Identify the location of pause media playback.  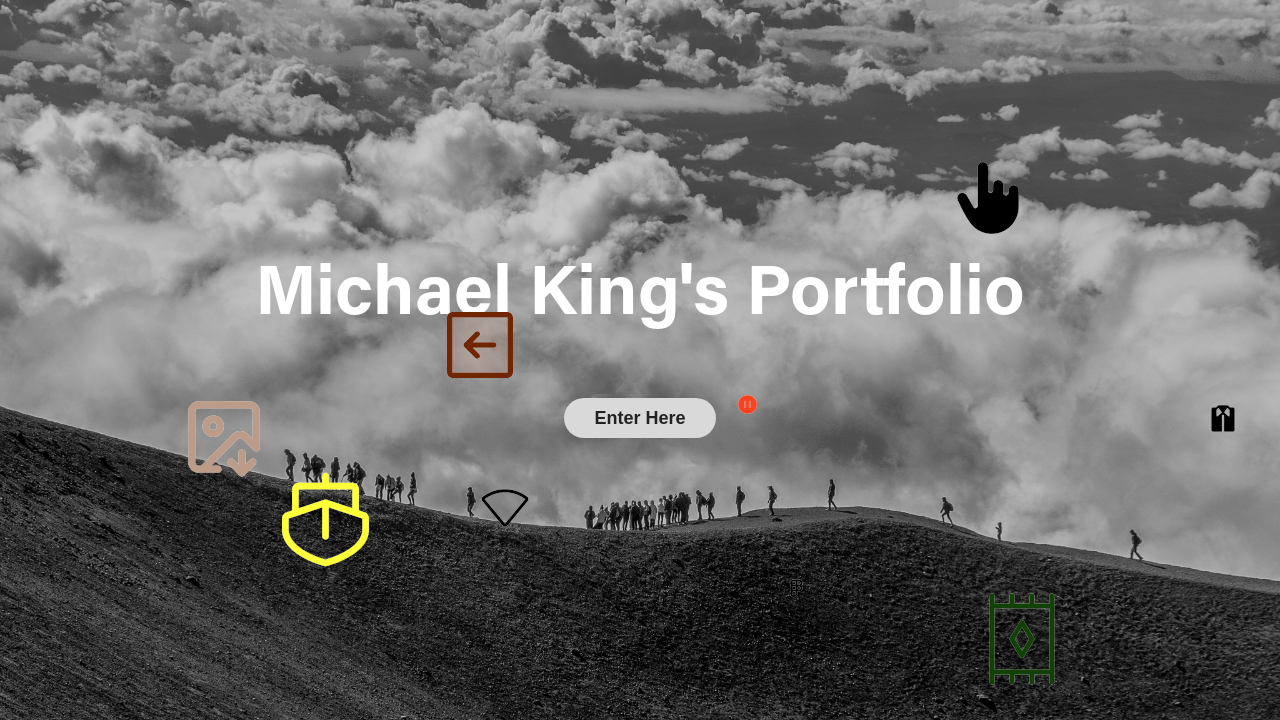
(747, 404).